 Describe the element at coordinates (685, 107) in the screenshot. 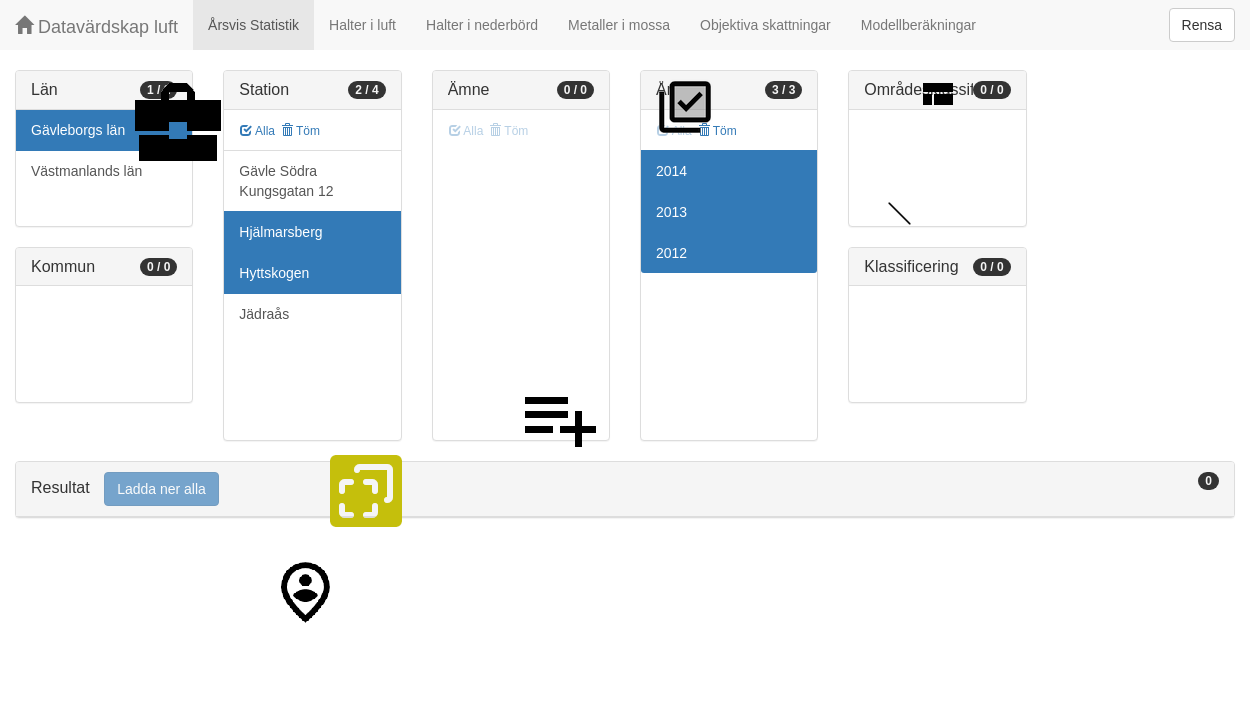

I see `item successfully added to library` at that location.